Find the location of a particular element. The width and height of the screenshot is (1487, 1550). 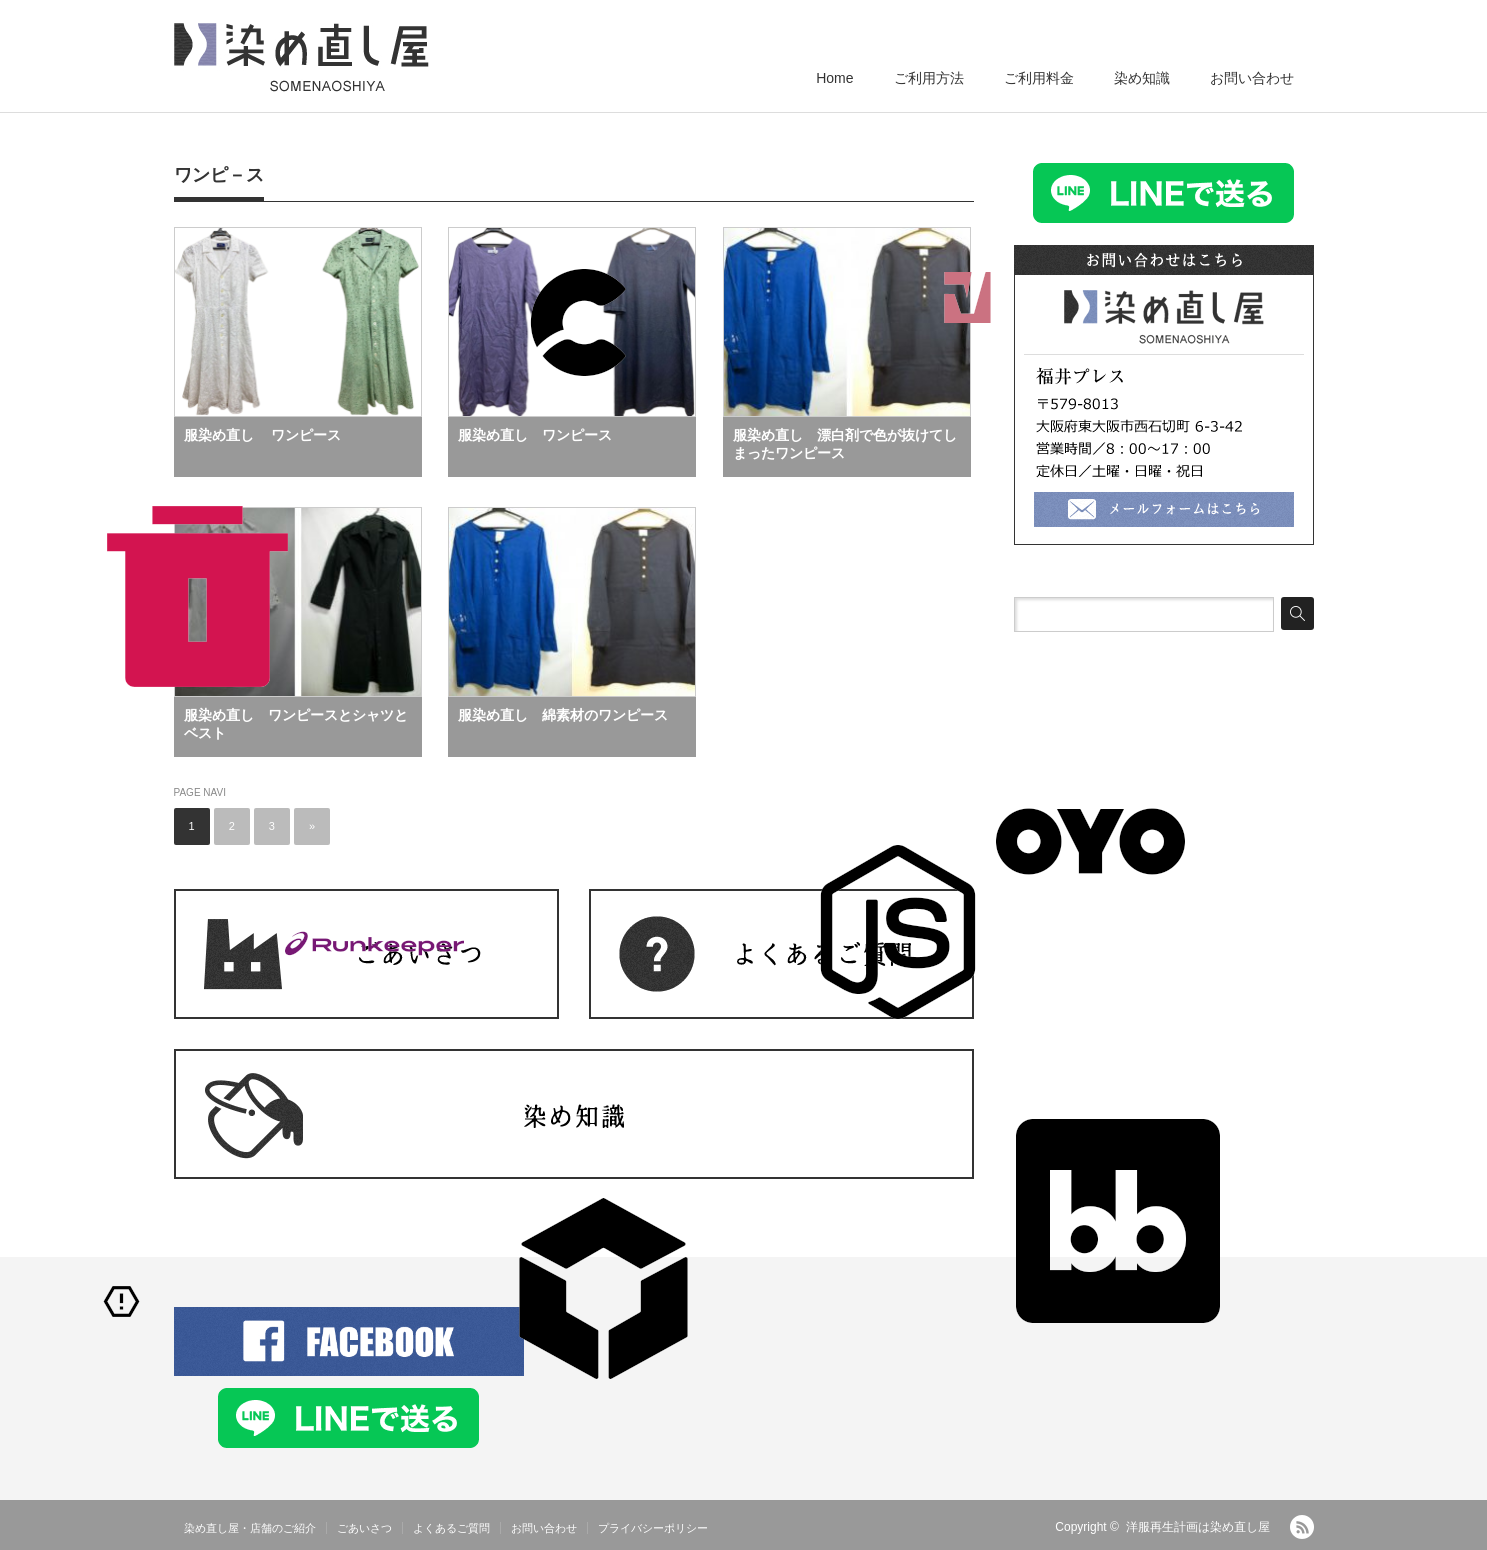

elastic cloud logo is located at coordinates (578, 322).